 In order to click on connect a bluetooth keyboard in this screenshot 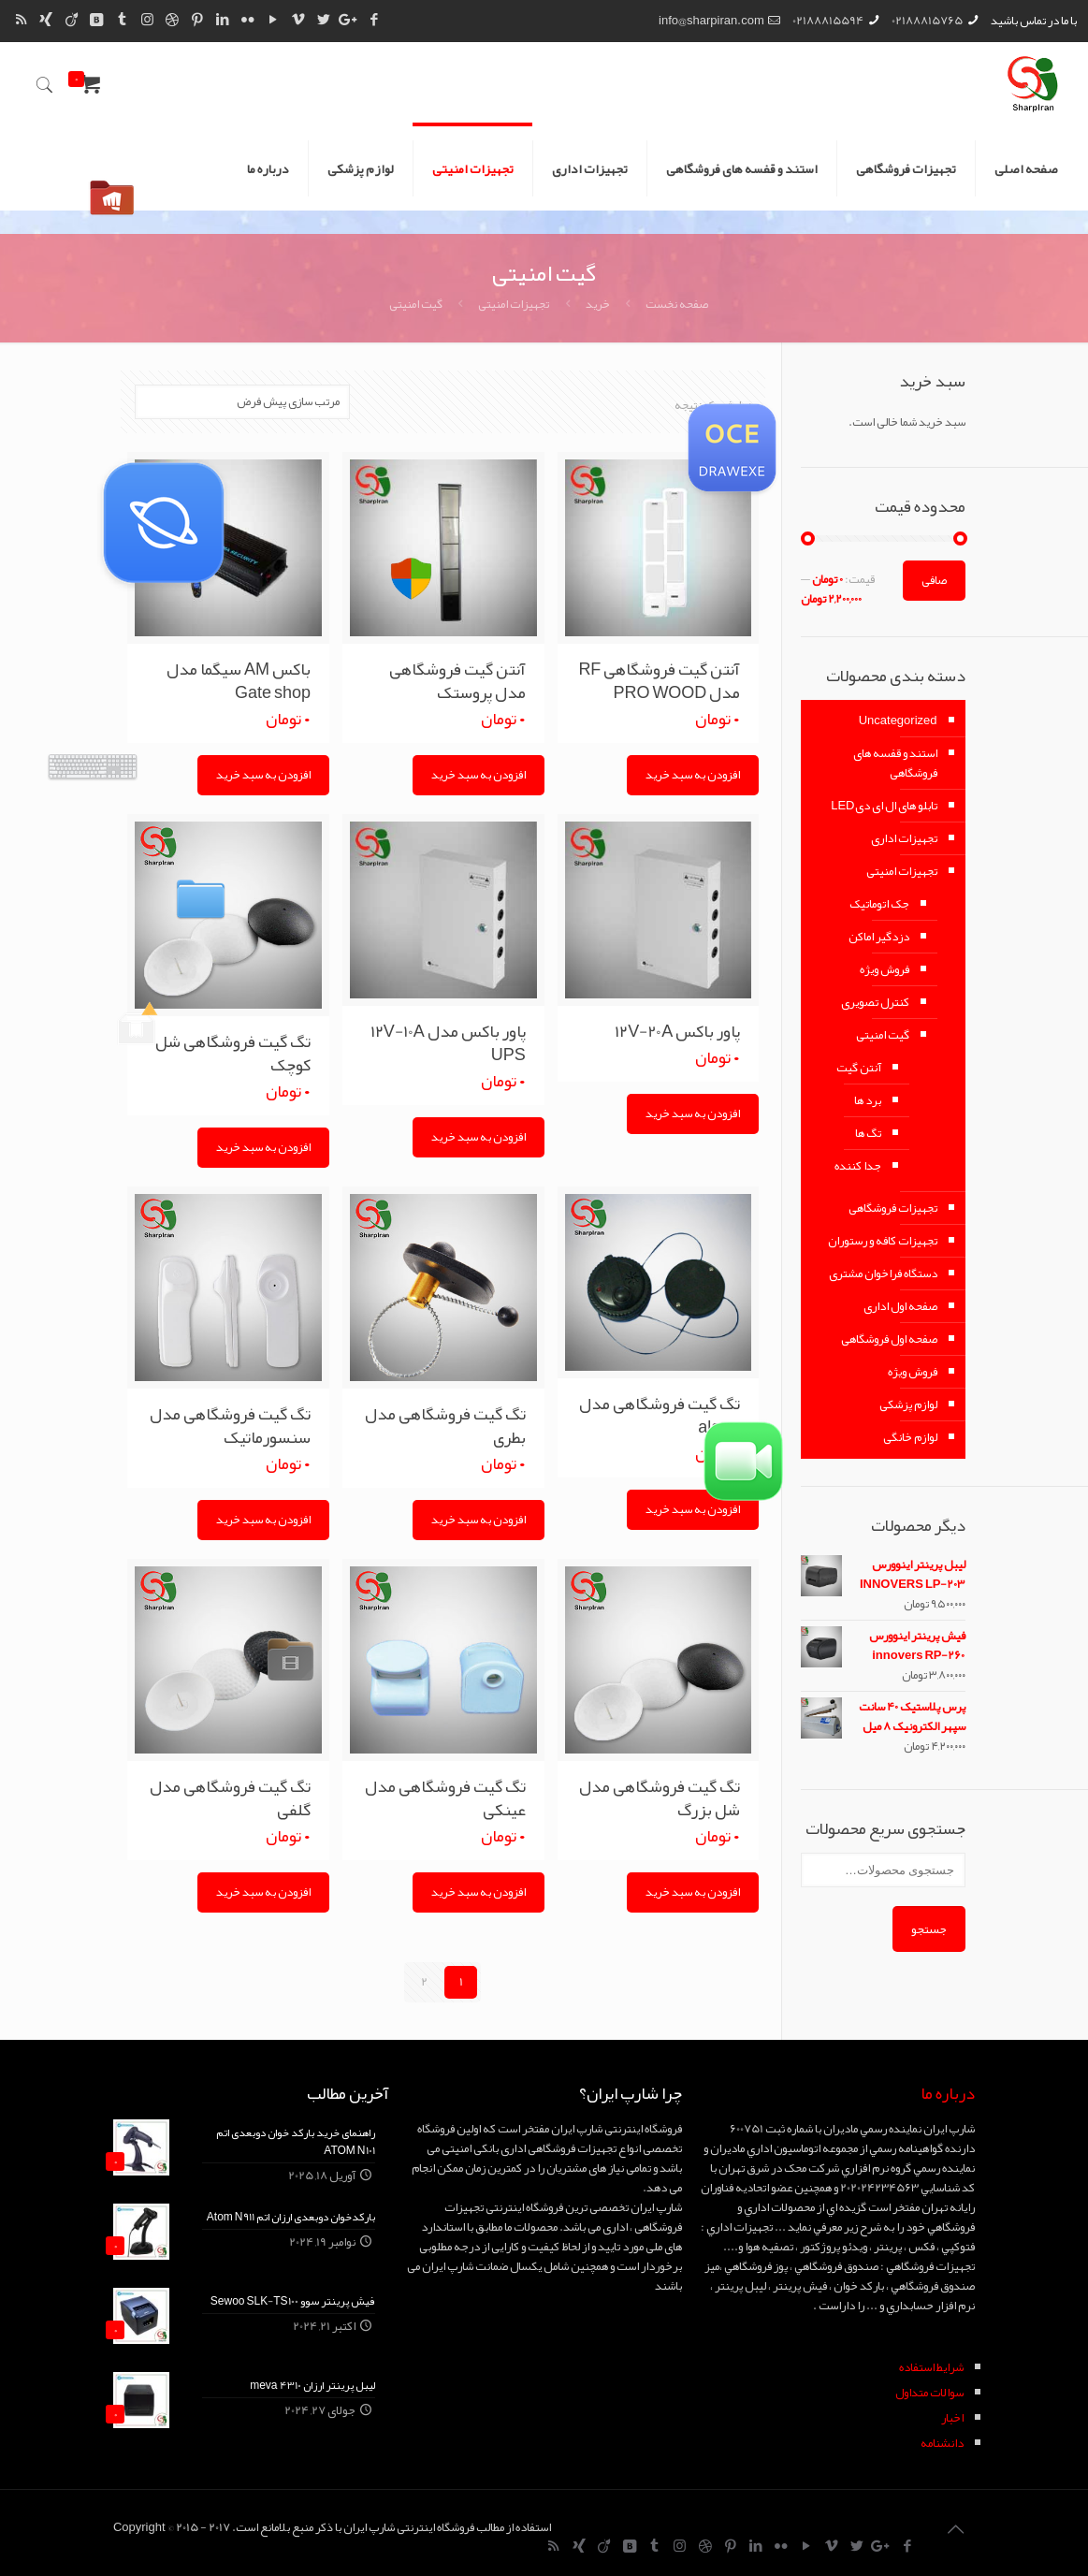, I will do `click(93, 766)`.